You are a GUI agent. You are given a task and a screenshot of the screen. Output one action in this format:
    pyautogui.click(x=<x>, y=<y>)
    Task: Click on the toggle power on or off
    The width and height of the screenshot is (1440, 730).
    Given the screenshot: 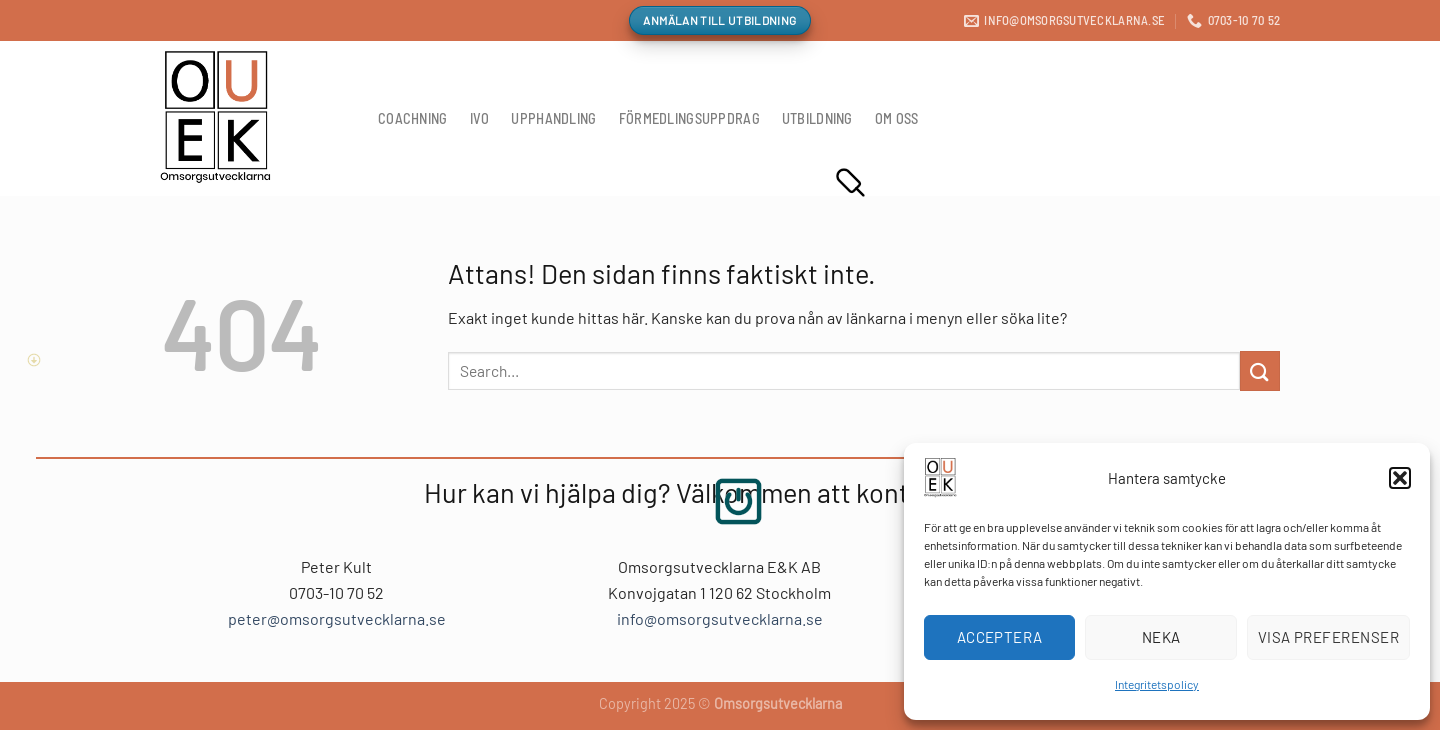 What is the action you would take?
    pyautogui.click(x=738, y=501)
    